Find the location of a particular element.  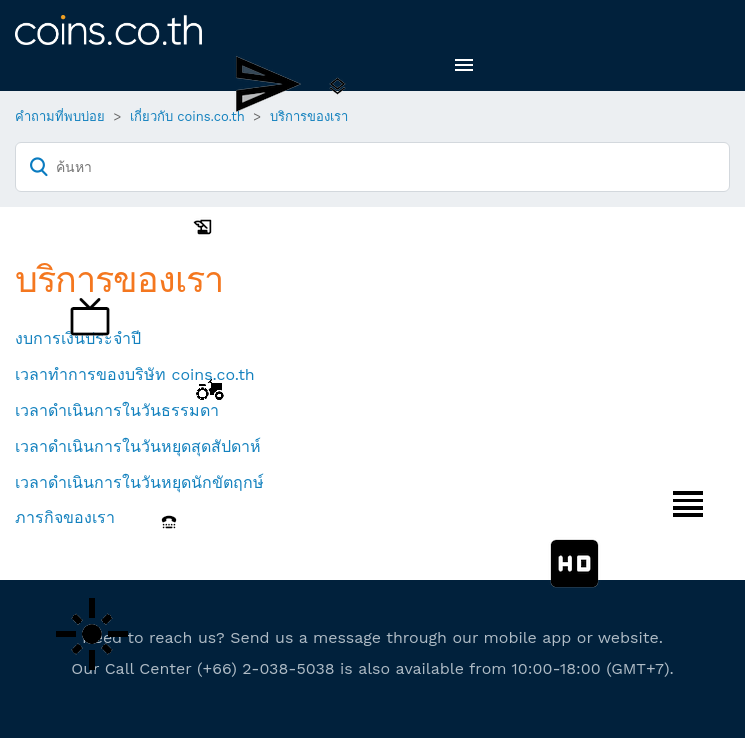

view document history or revisions is located at coordinates (203, 227).